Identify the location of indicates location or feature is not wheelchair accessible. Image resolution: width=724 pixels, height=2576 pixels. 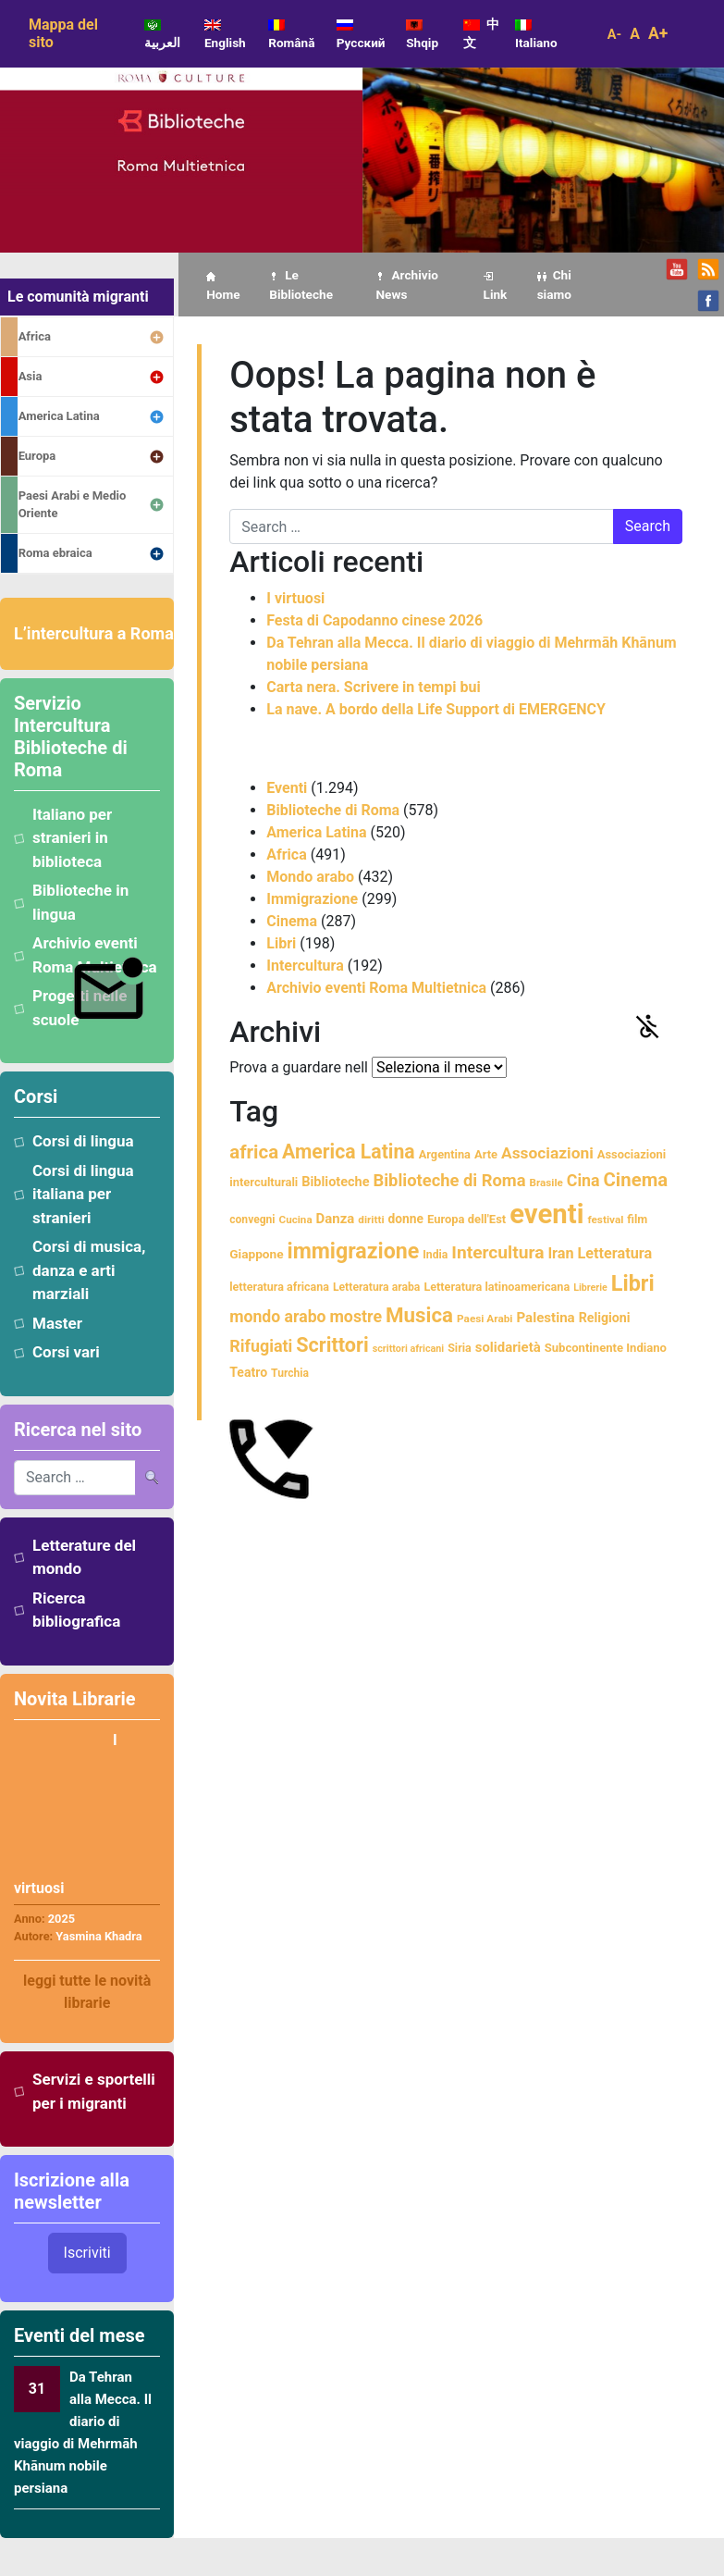
(648, 1026).